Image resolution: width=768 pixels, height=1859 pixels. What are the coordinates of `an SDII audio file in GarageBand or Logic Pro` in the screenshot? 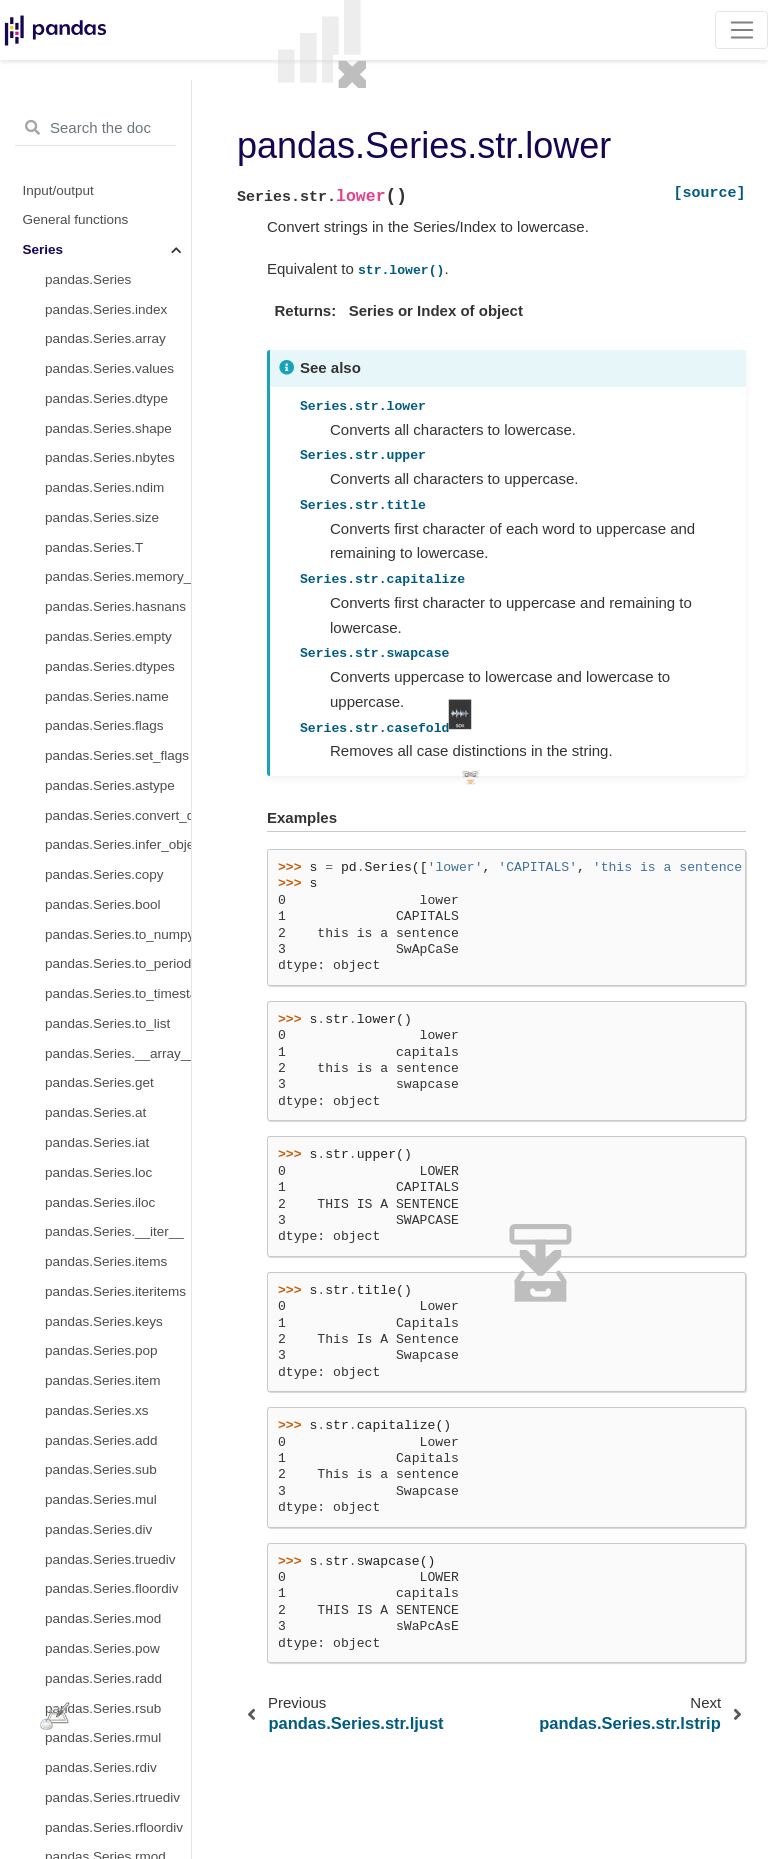 It's located at (460, 715).